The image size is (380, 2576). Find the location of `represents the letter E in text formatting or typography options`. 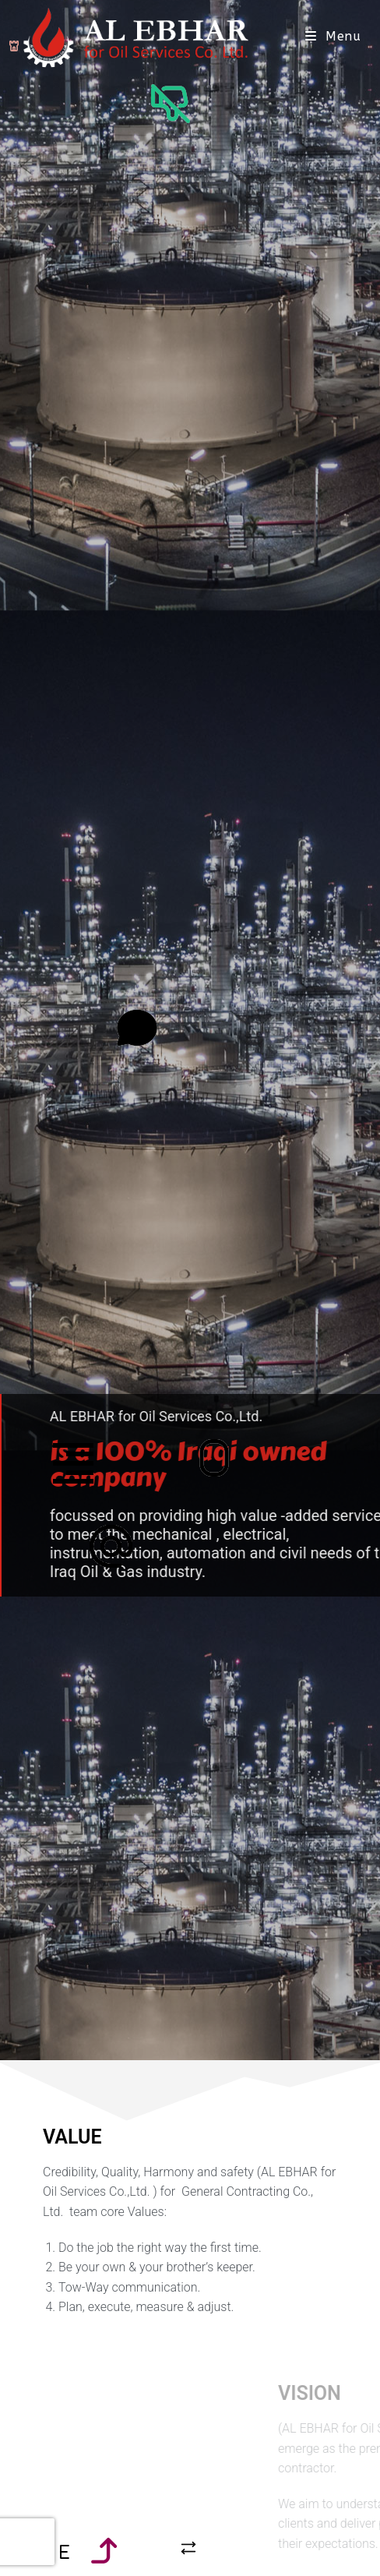

represents the letter E in text formatting or typography options is located at coordinates (65, 2552).